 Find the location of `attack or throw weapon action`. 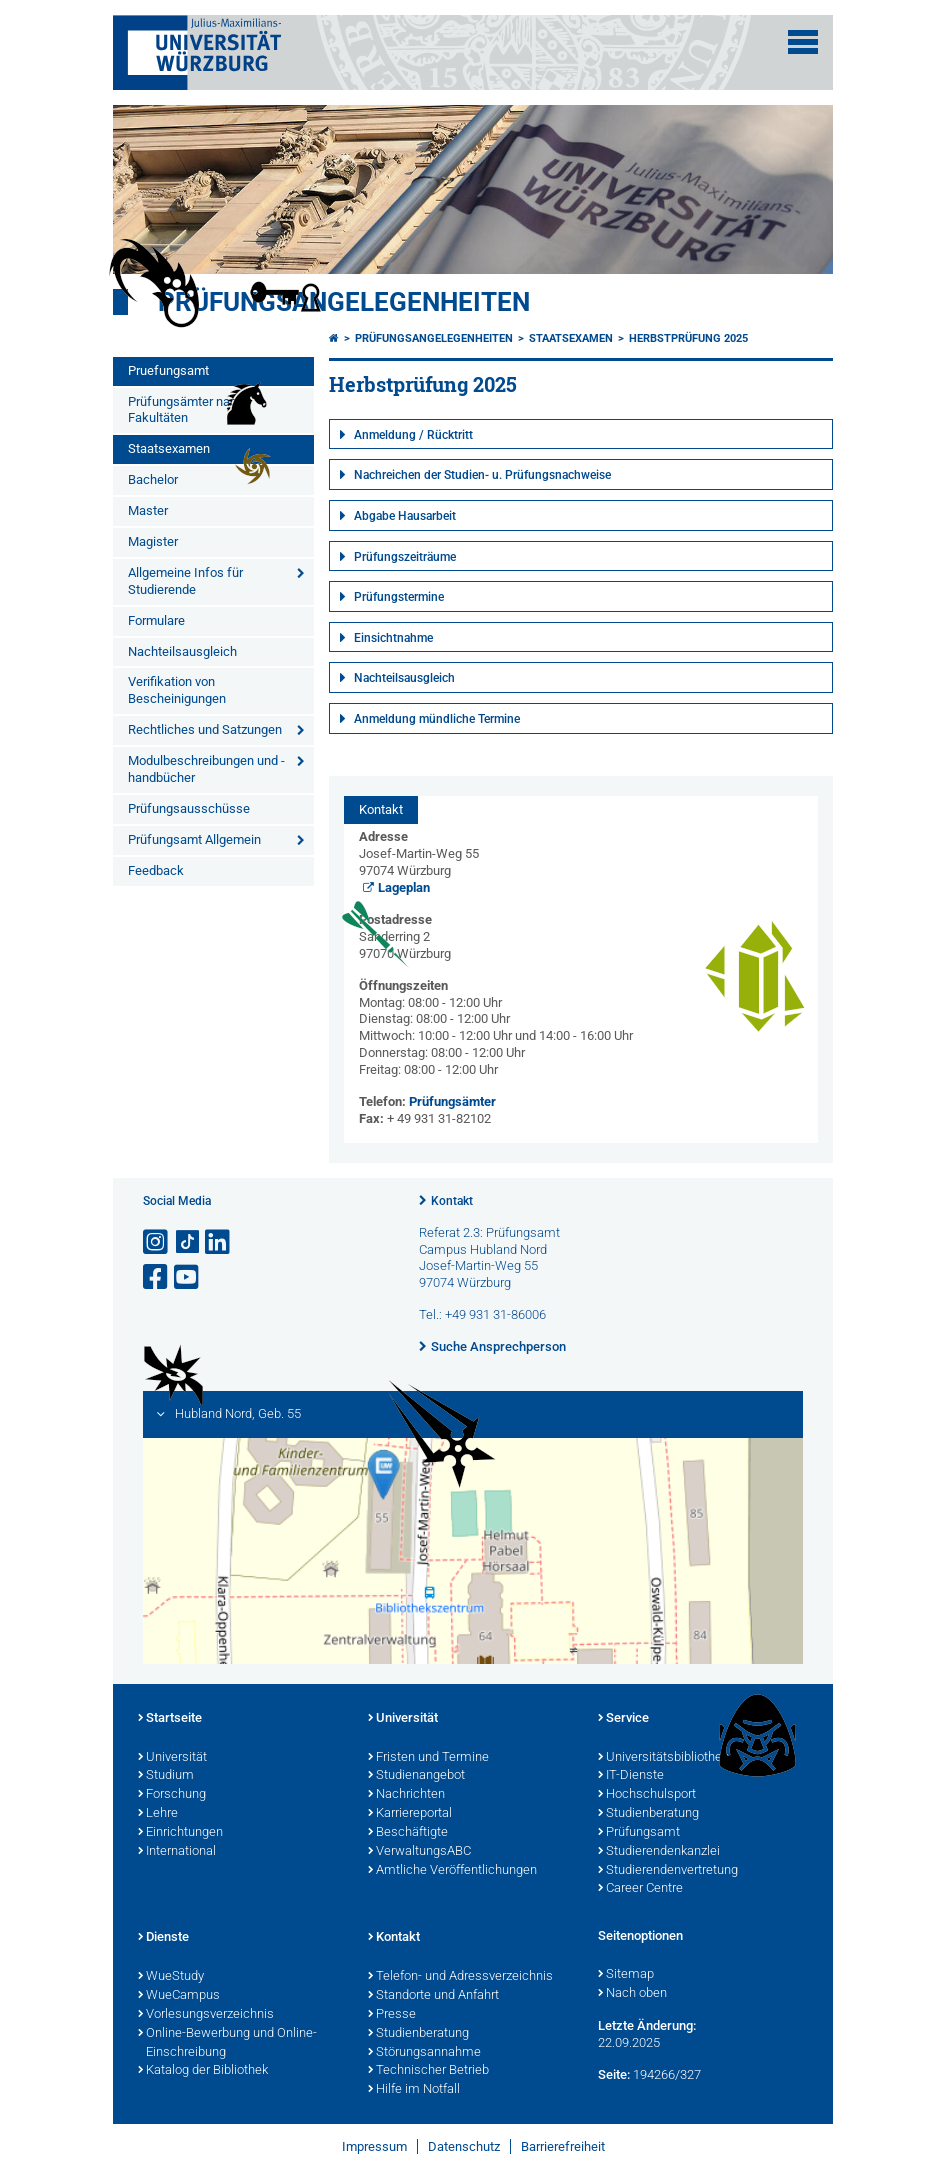

attack or throw weapon action is located at coordinates (442, 1434).